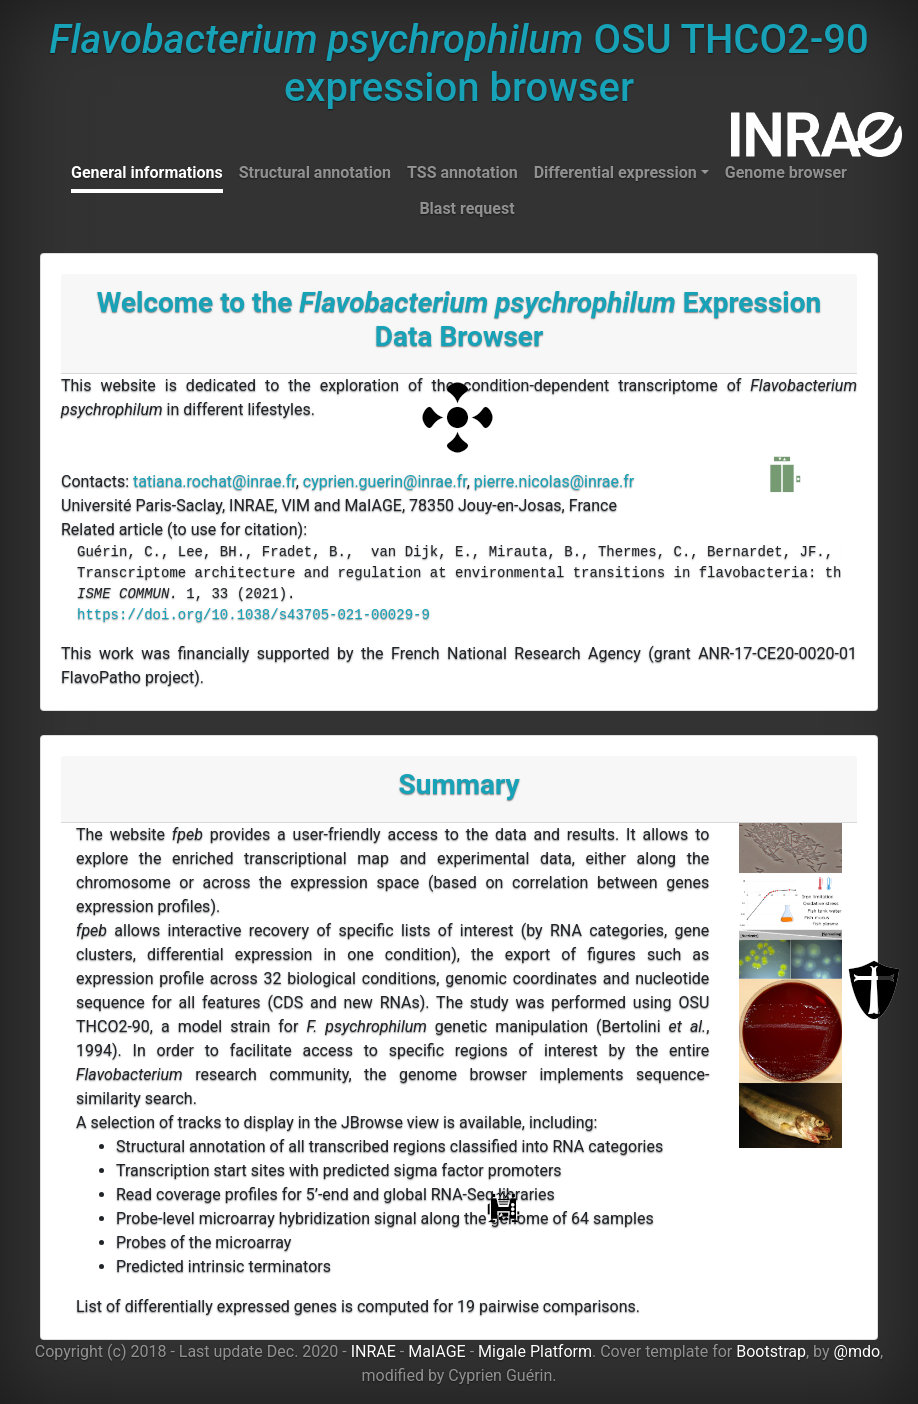 The height and width of the screenshot is (1404, 918). Describe the element at coordinates (874, 990) in the screenshot. I see `select knight or crusader class` at that location.